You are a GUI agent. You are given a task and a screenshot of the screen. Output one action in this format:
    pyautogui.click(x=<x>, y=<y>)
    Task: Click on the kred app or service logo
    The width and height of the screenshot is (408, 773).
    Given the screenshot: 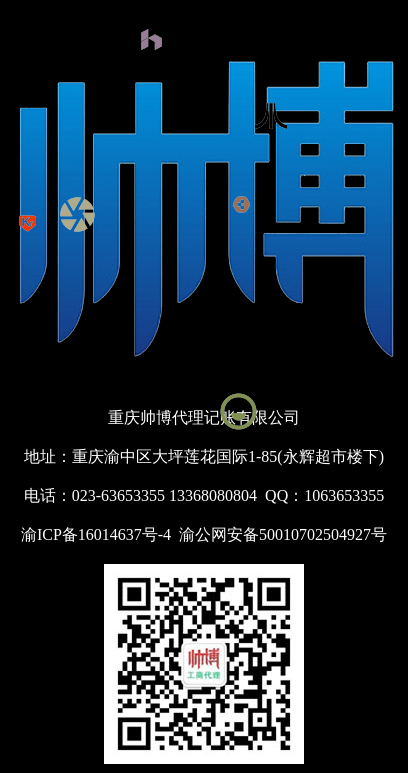 What is the action you would take?
    pyautogui.click(x=27, y=223)
    